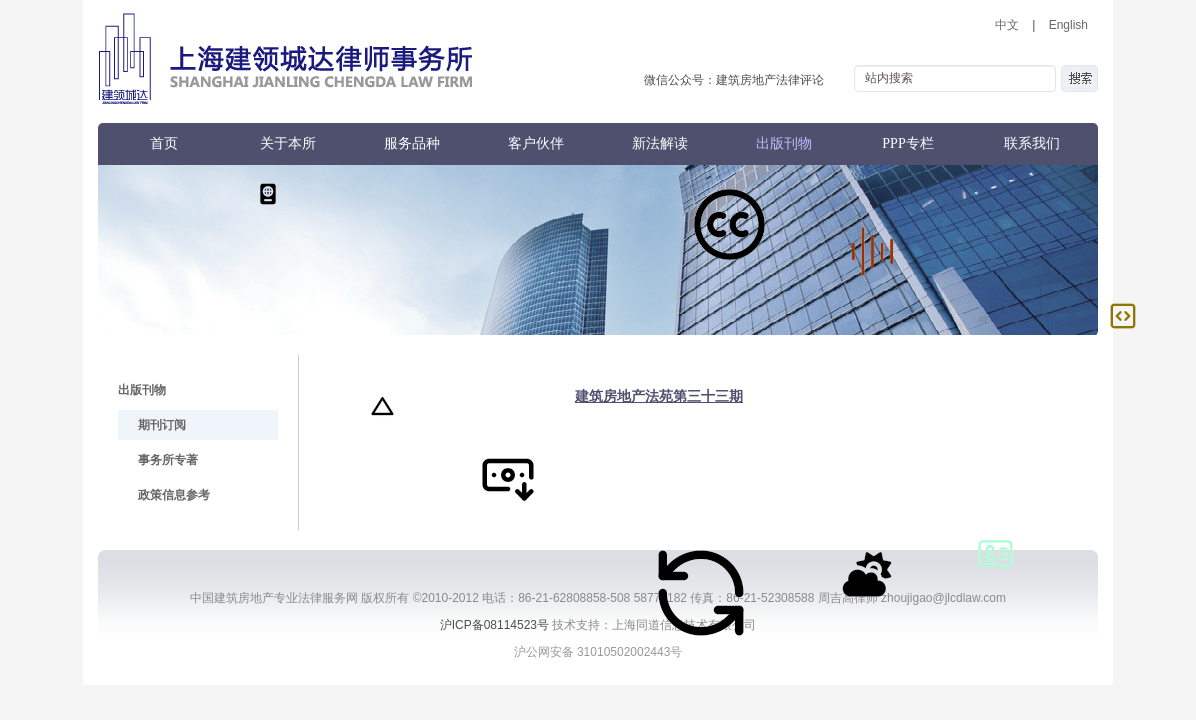  What do you see at coordinates (995, 553) in the screenshot?
I see `view your profile or identification details` at bounding box center [995, 553].